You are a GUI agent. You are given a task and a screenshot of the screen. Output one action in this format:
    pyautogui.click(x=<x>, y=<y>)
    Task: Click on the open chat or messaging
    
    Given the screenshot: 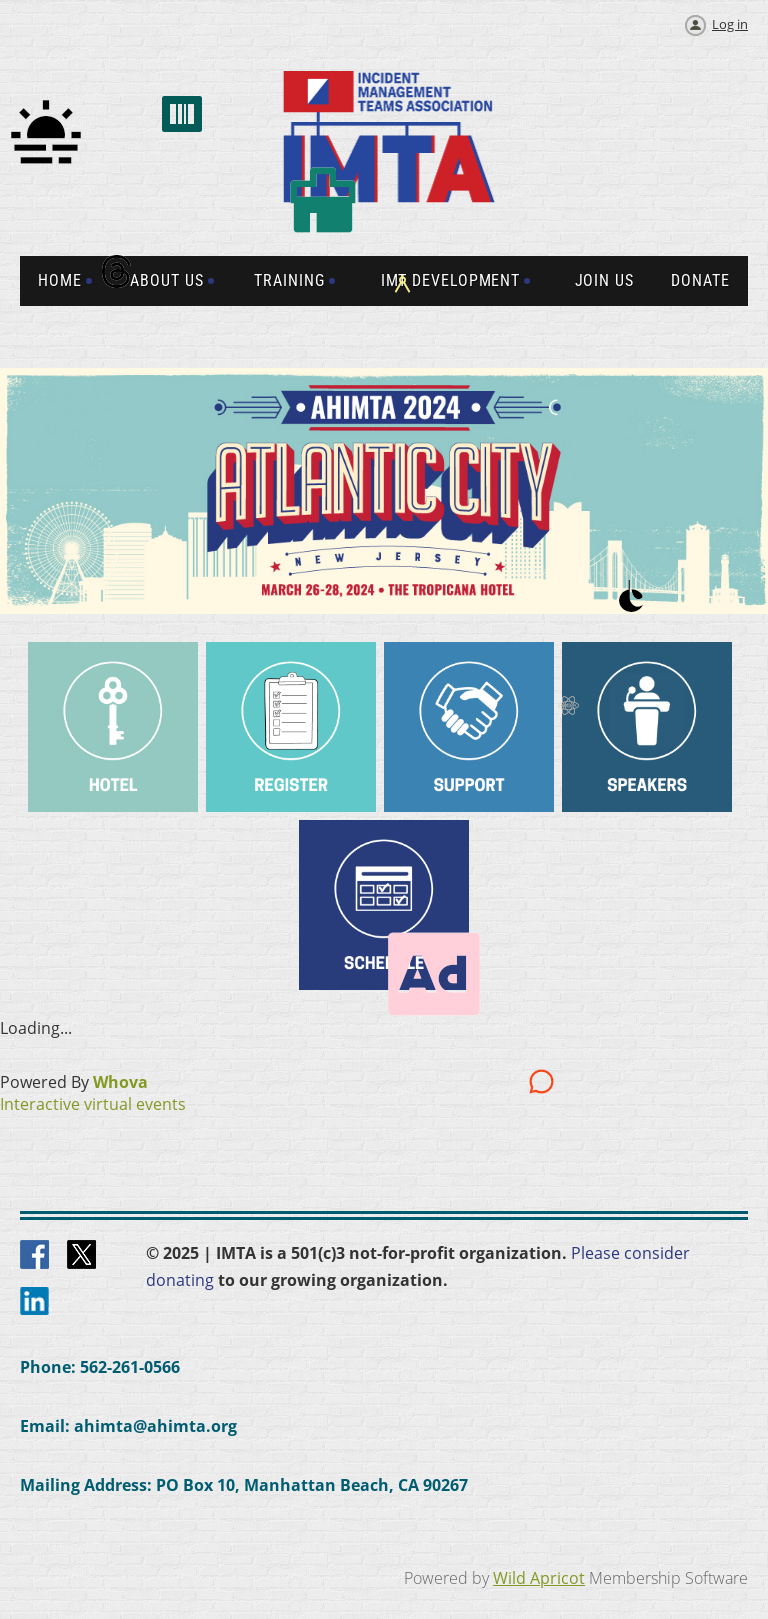 What is the action you would take?
    pyautogui.click(x=541, y=1081)
    